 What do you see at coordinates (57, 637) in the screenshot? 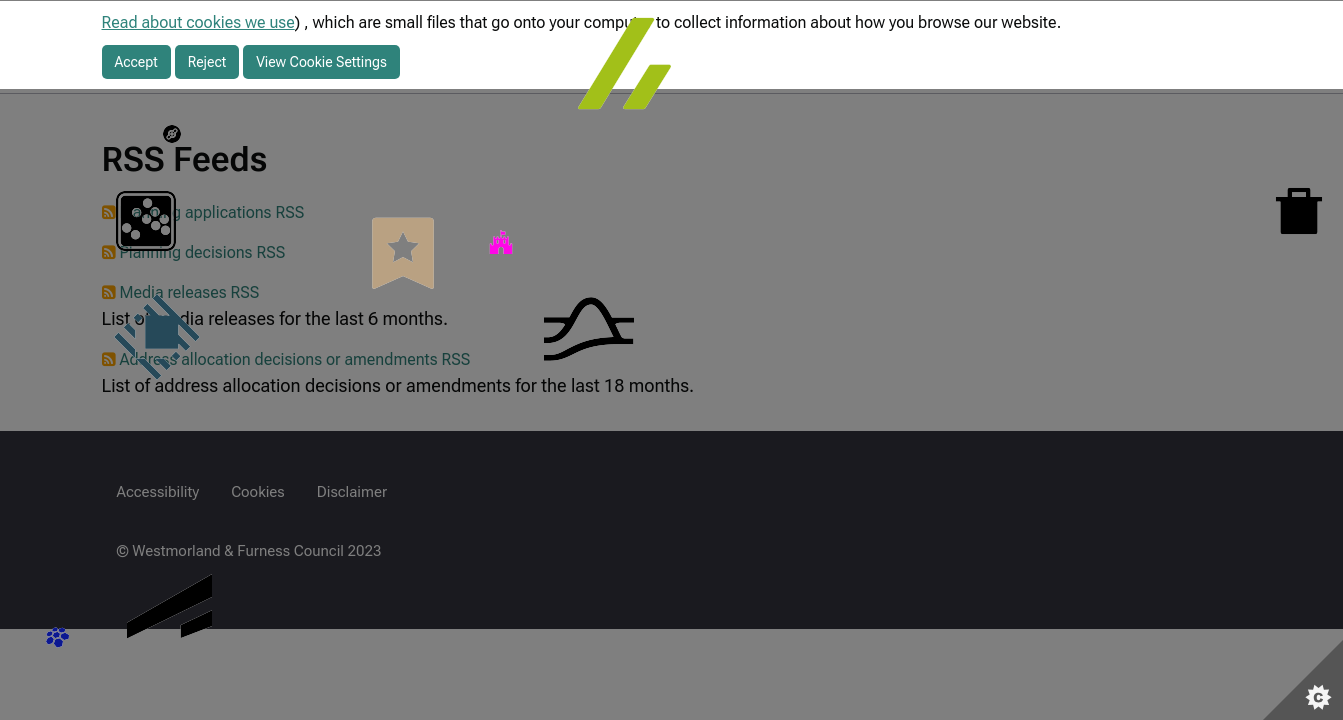
I see `H3 geospatial indexing system logo` at bounding box center [57, 637].